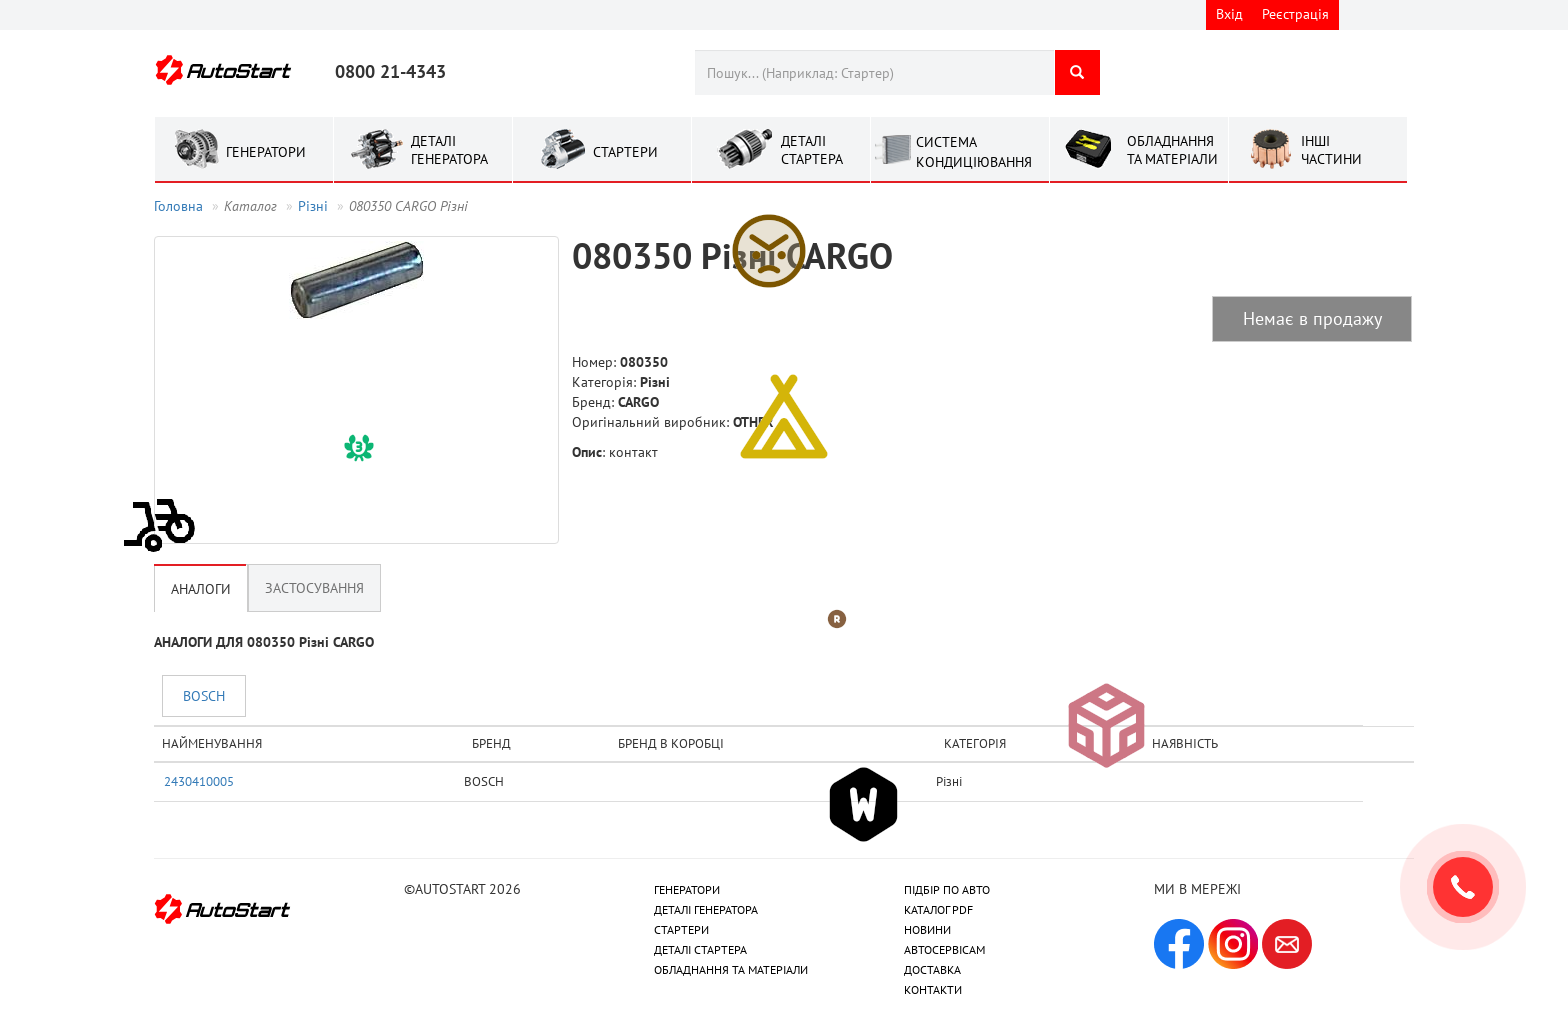 The width and height of the screenshot is (1568, 1009). I want to click on access wallet or payment features, so click(863, 804).